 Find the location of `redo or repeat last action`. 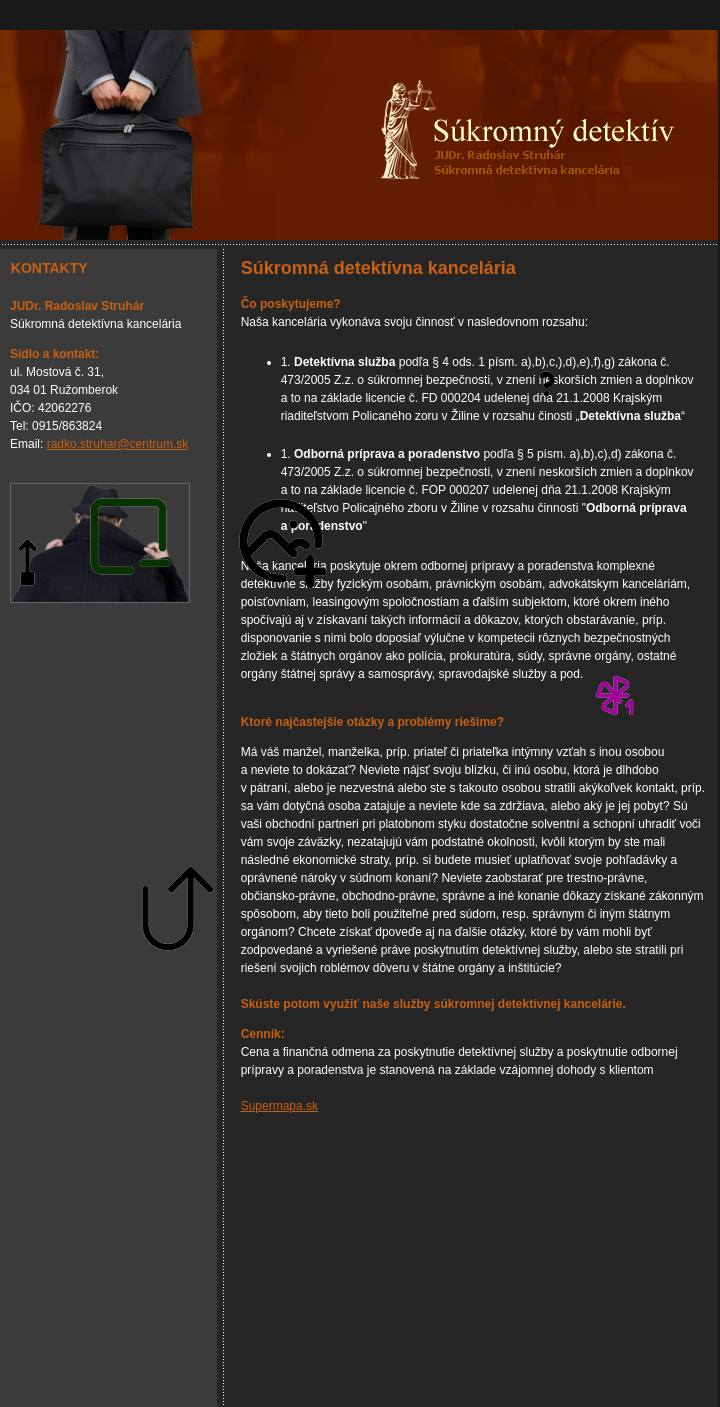

redo or repeat last action is located at coordinates (174, 908).